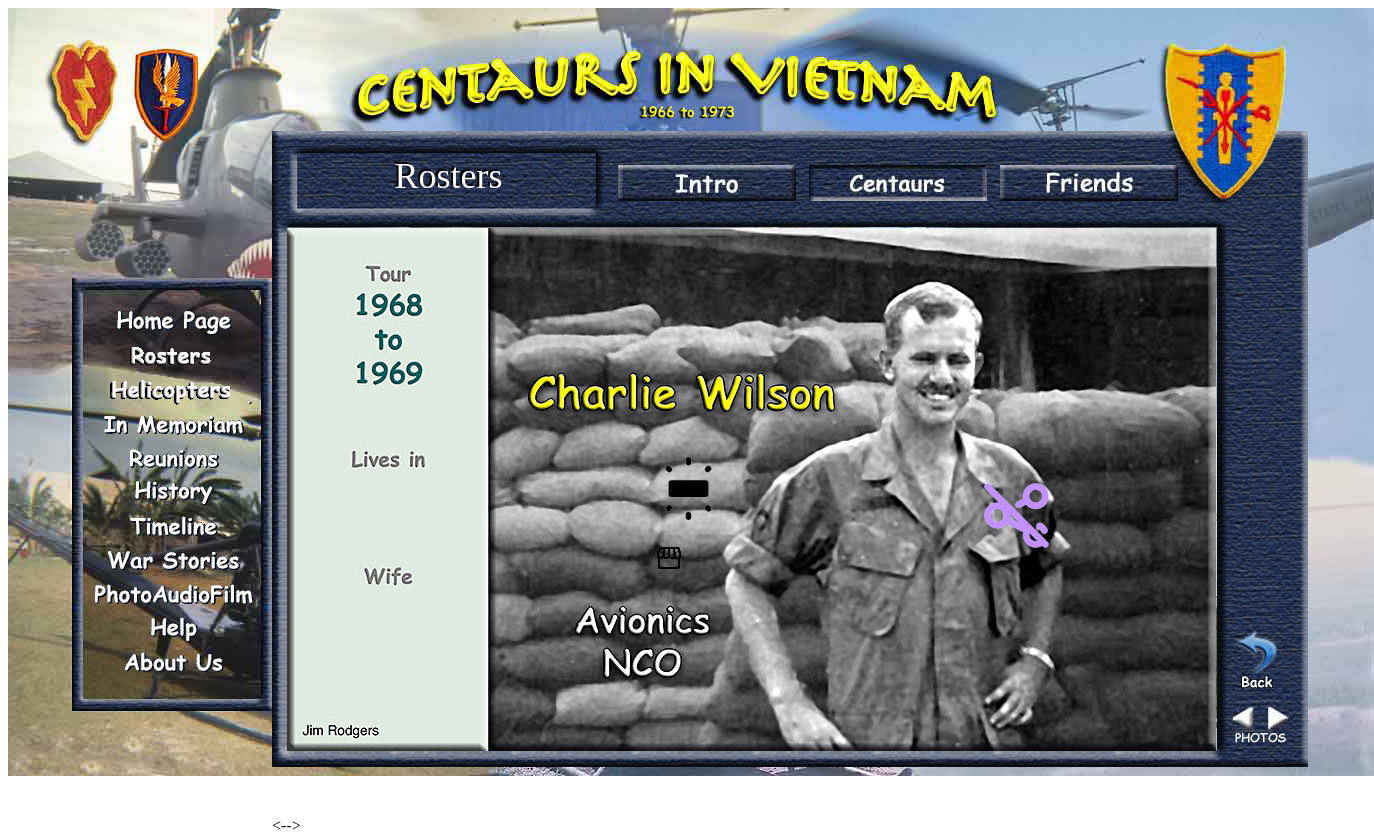  Describe the element at coordinates (1016, 515) in the screenshot. I see `sharing is disabled or unavailable` at that location.